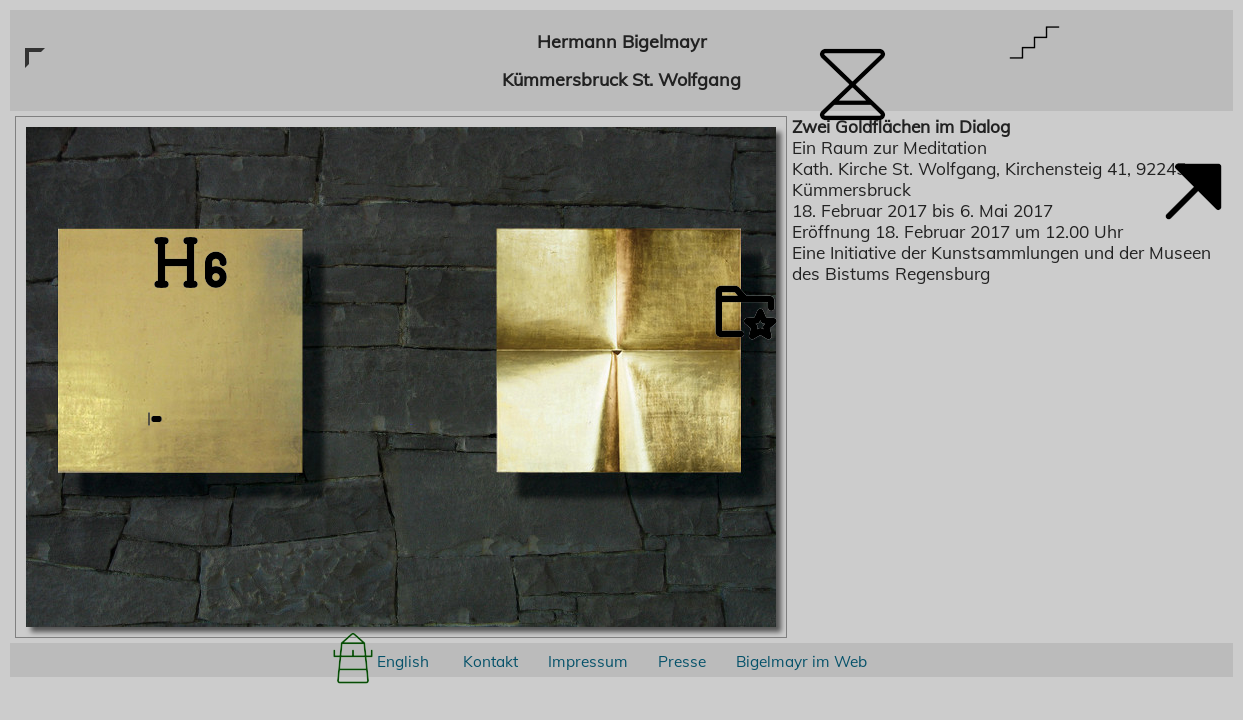  What do you see at coordinates (745, 312) in the screenshot?
I see `access your favorite or starred folders` at bounding box center [745, 312].